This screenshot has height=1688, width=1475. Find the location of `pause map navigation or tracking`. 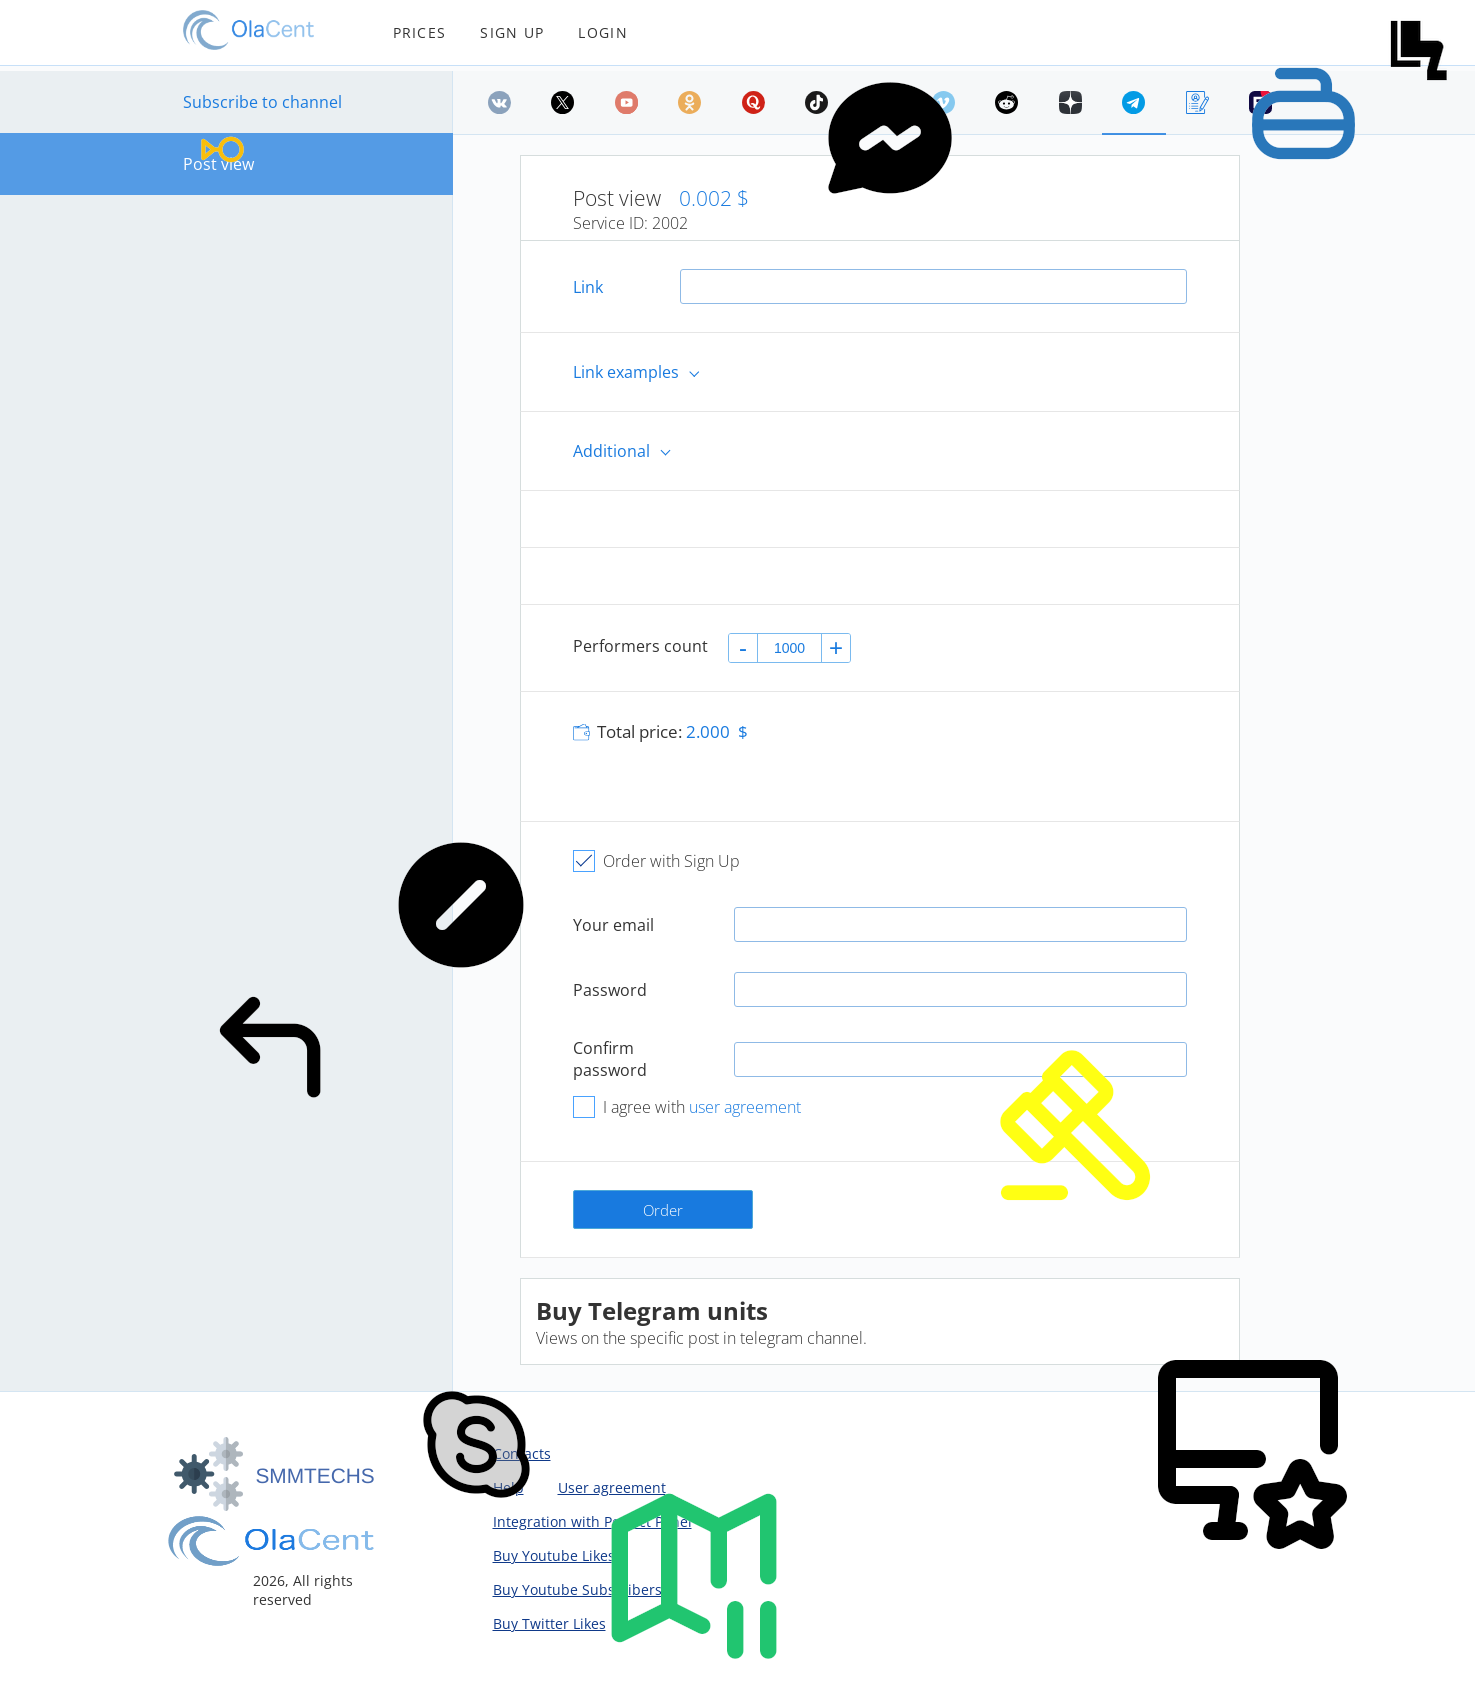

pause map navigation or tracking is located at coordinates (694, 1568).